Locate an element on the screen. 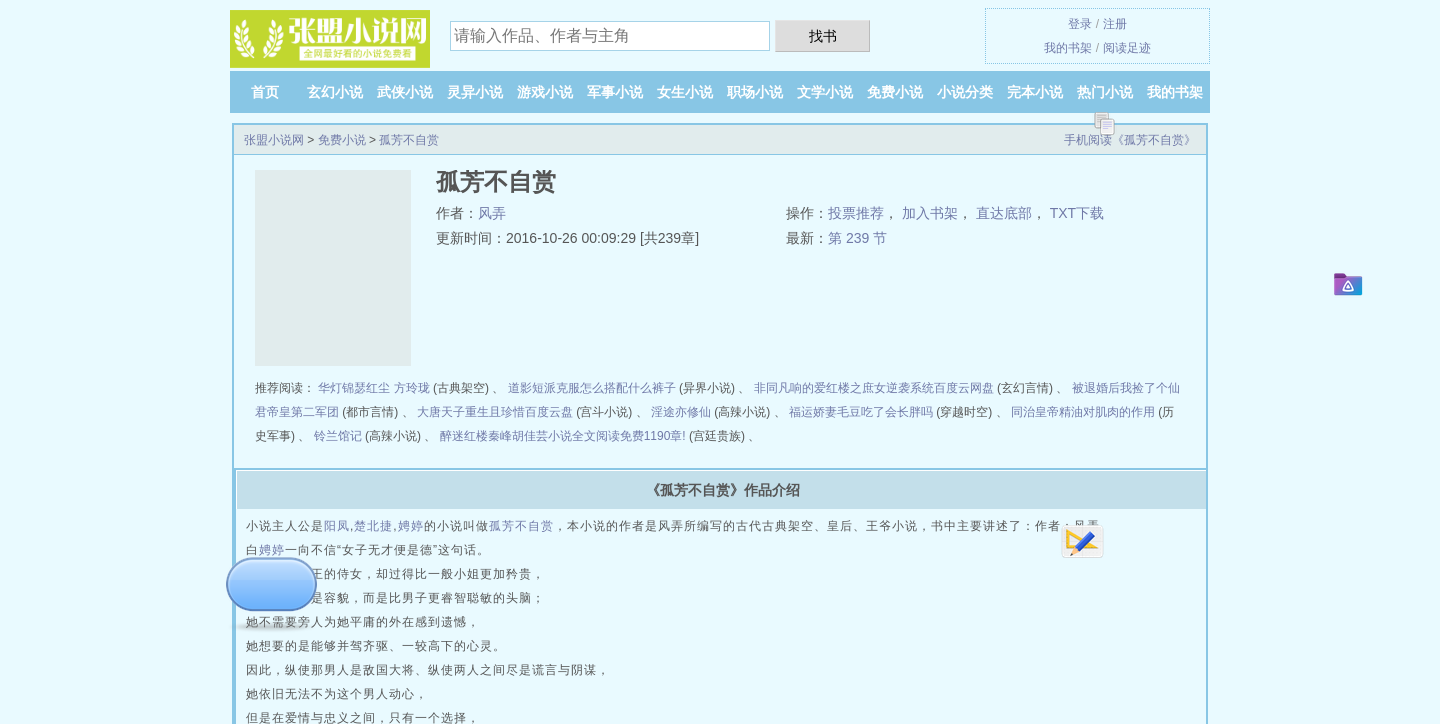 Image resolution: width=1440 pixels, height=724 pixels. access system accessories and utility applications is located at coordinates (1082, 541).